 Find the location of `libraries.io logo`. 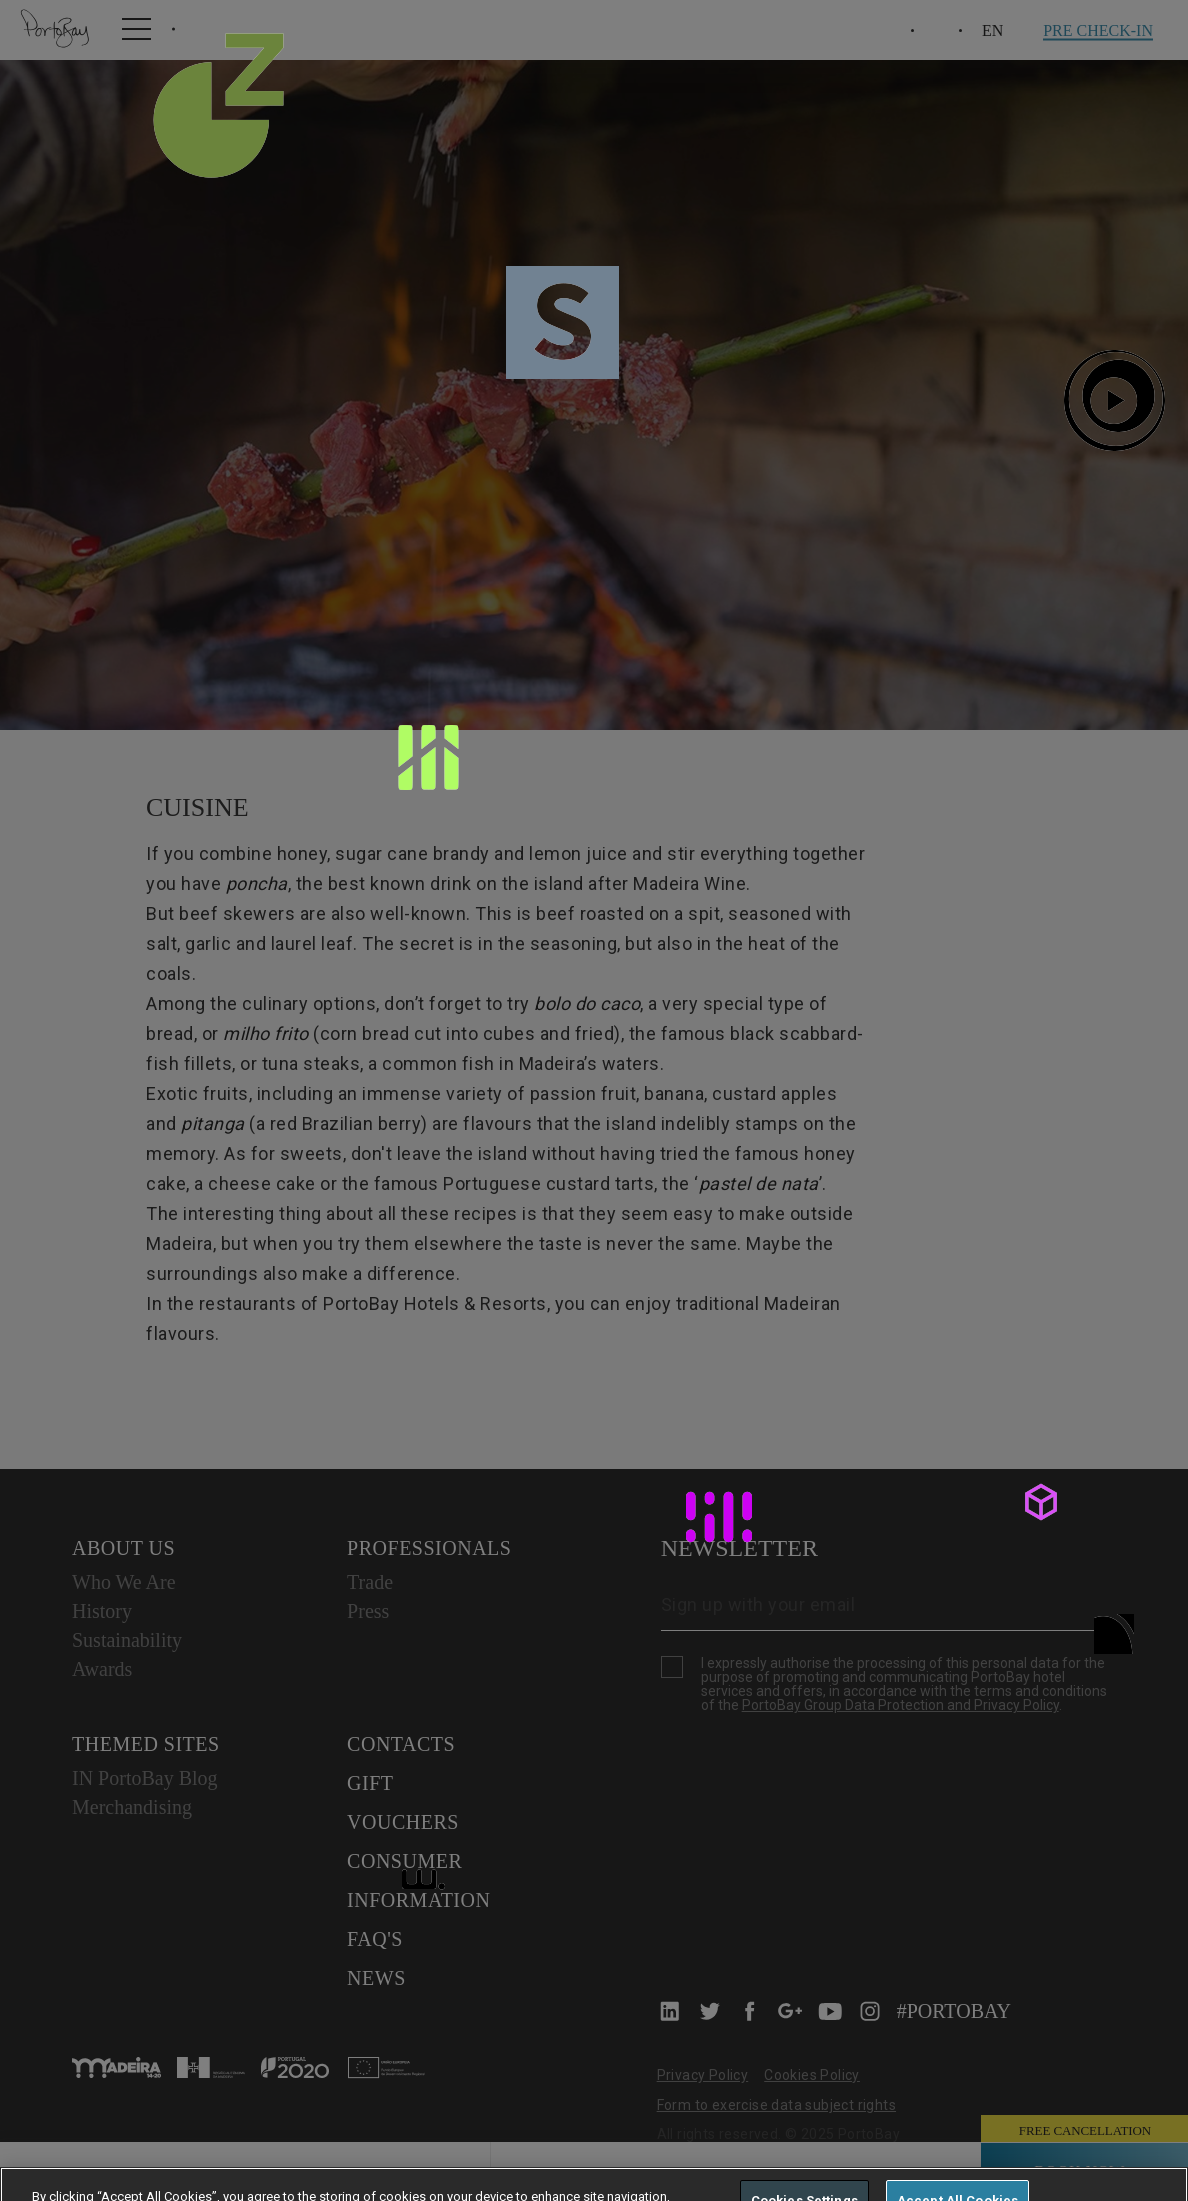

libraries.io logo is located at coordinates (428, 757).